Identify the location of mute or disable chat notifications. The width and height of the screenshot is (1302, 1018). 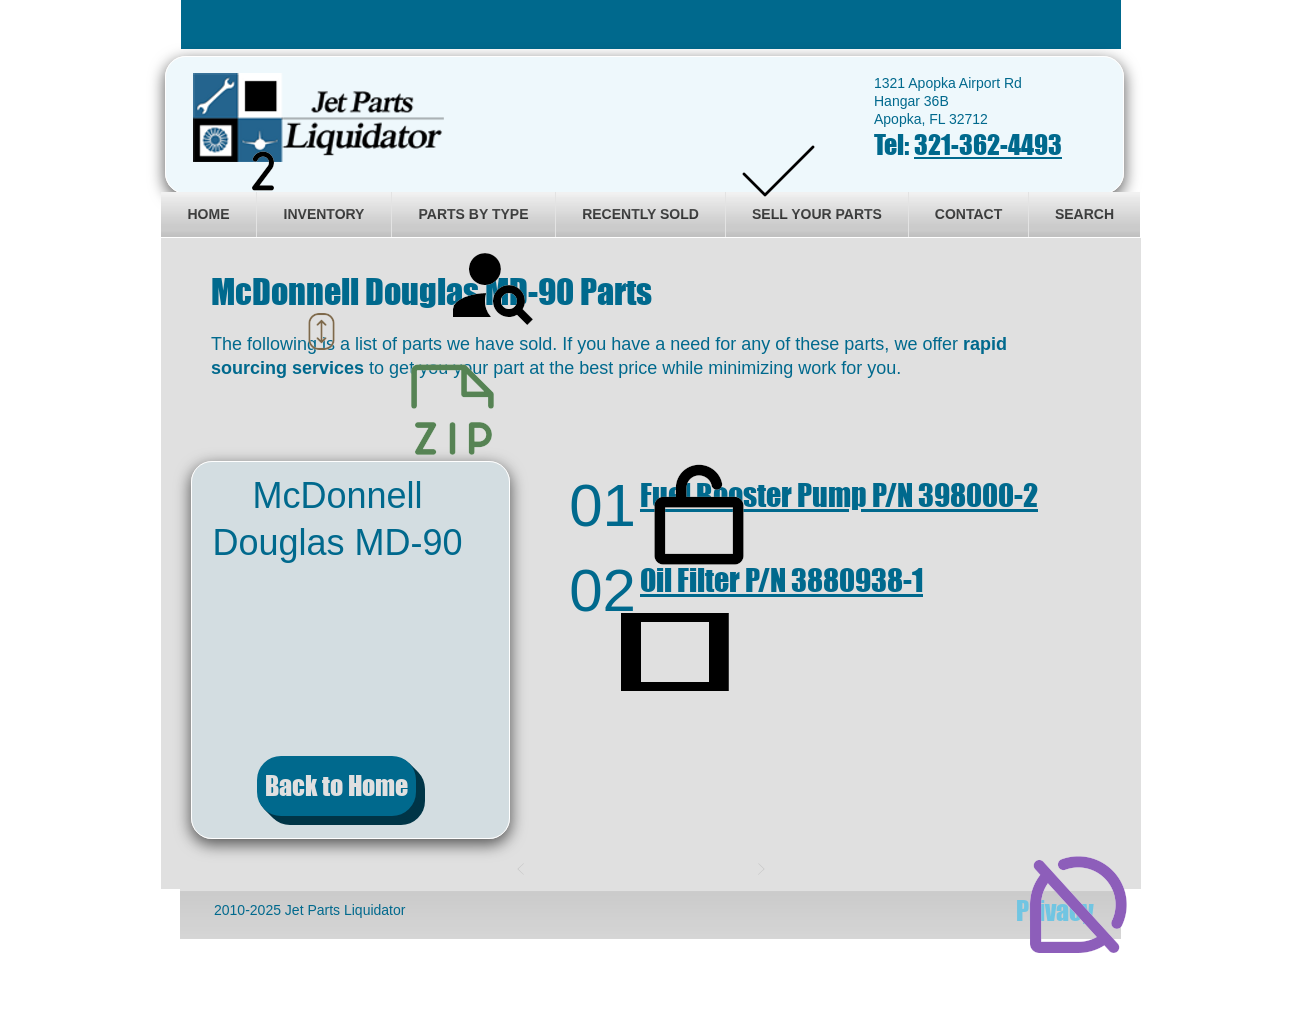
(1076, 906).